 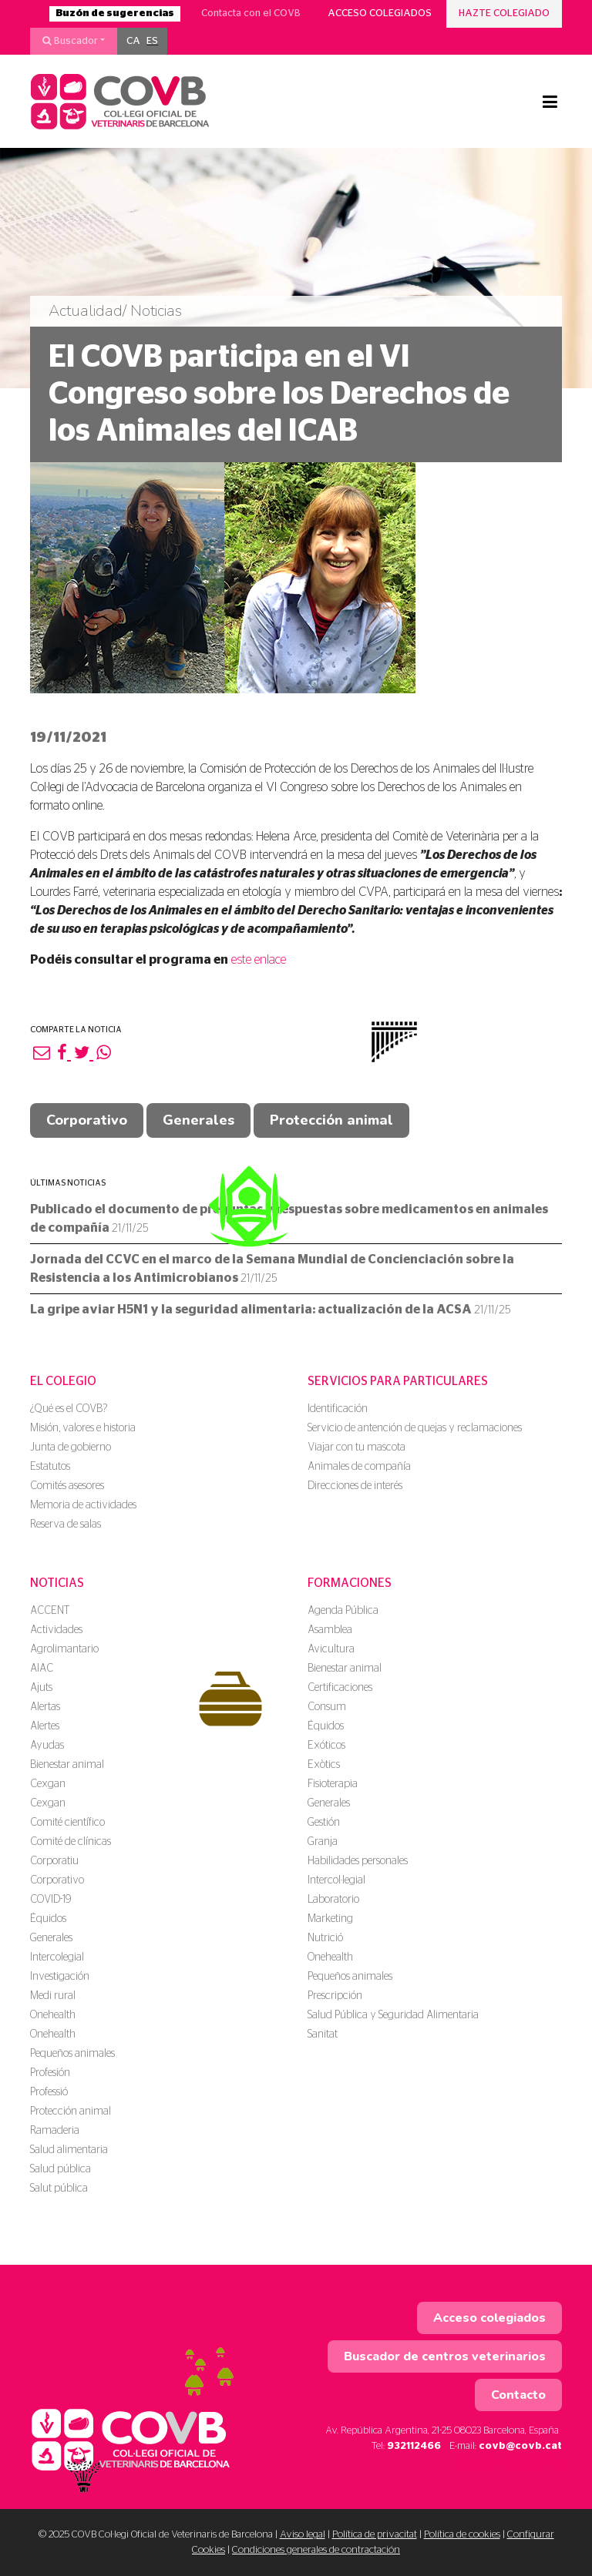 What do you see at coordinates (230, 1695) in the screenshot?
I see `access curling game or sports content` at bounding box center [230, 1695].